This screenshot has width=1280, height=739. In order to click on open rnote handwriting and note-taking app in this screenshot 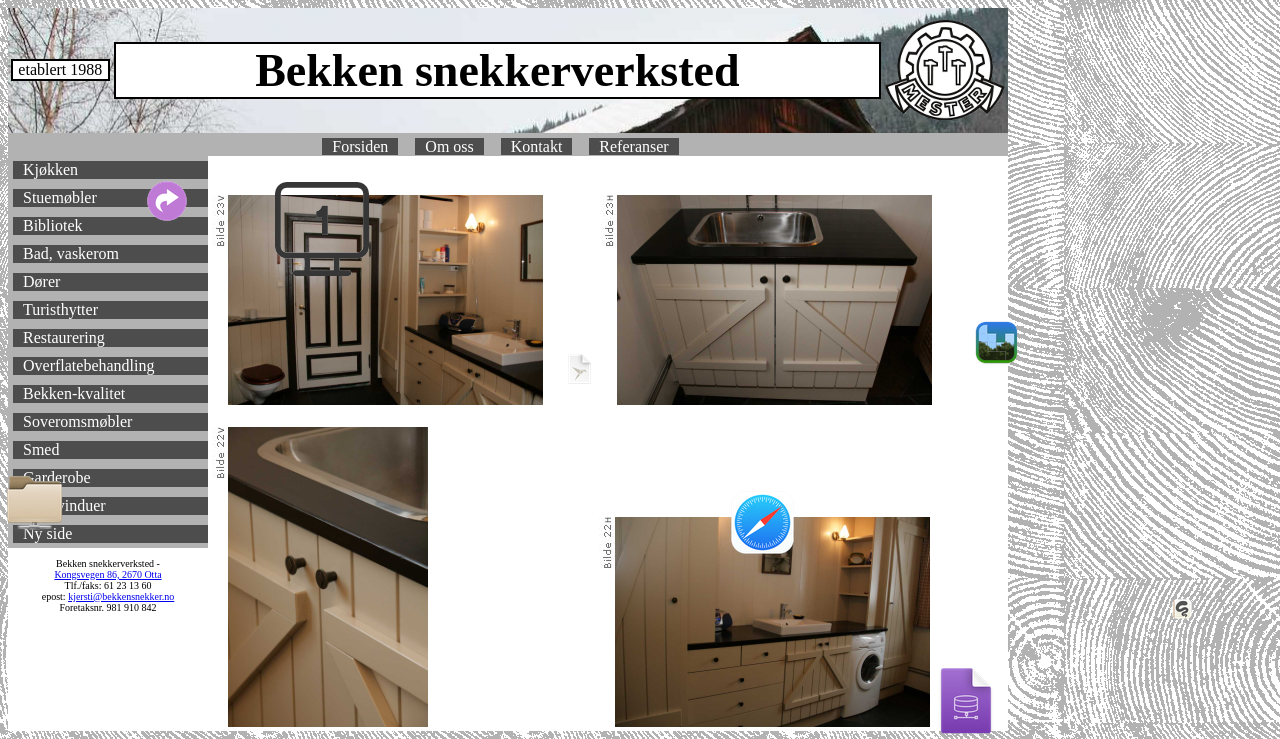, I will do `click(1182, 609)`.